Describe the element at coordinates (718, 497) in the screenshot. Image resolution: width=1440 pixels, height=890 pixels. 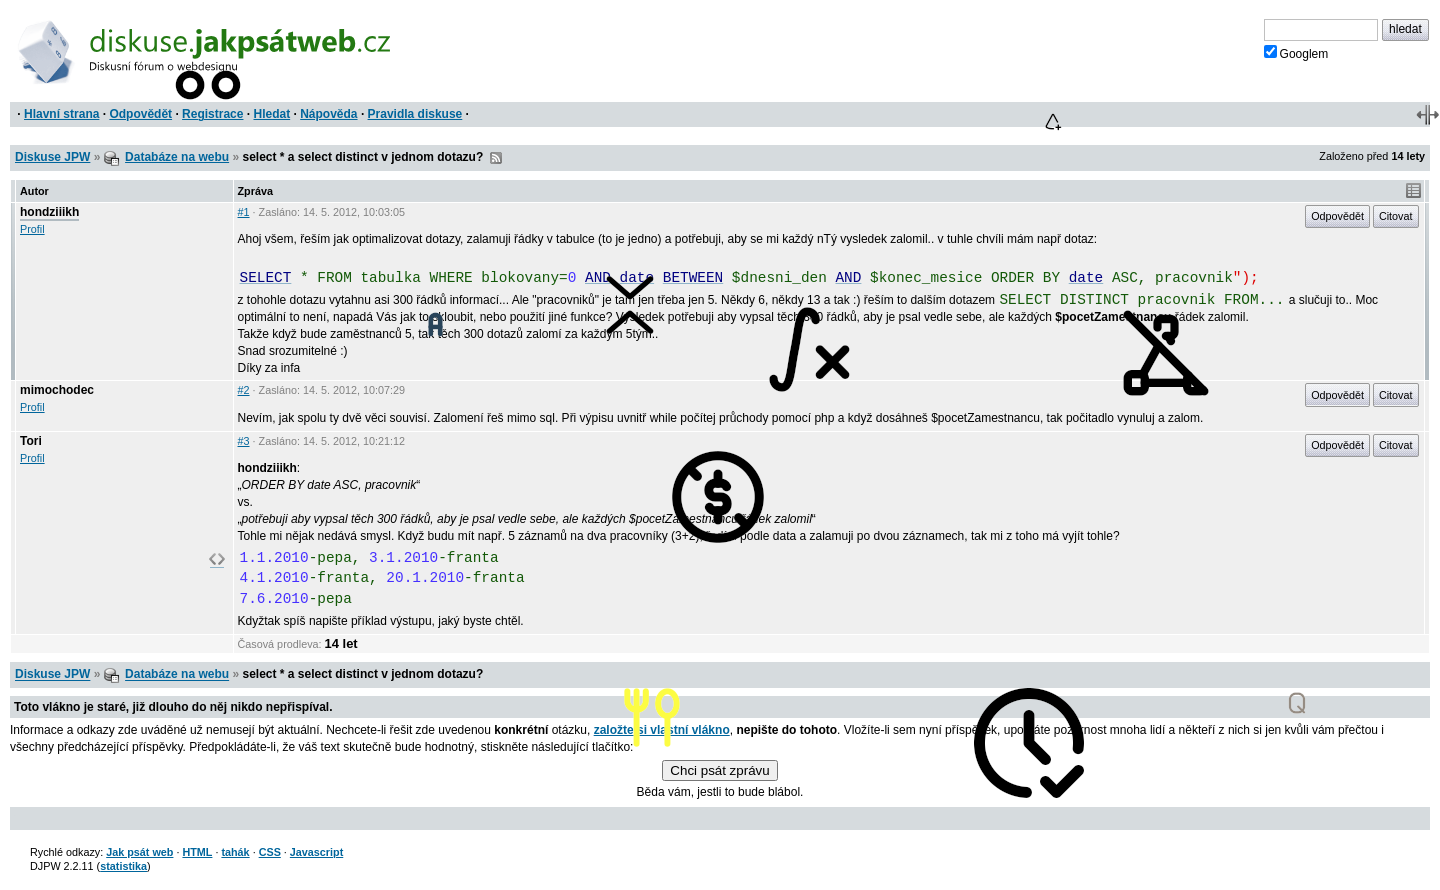
I see `indicates free or no-cost content` at that location.